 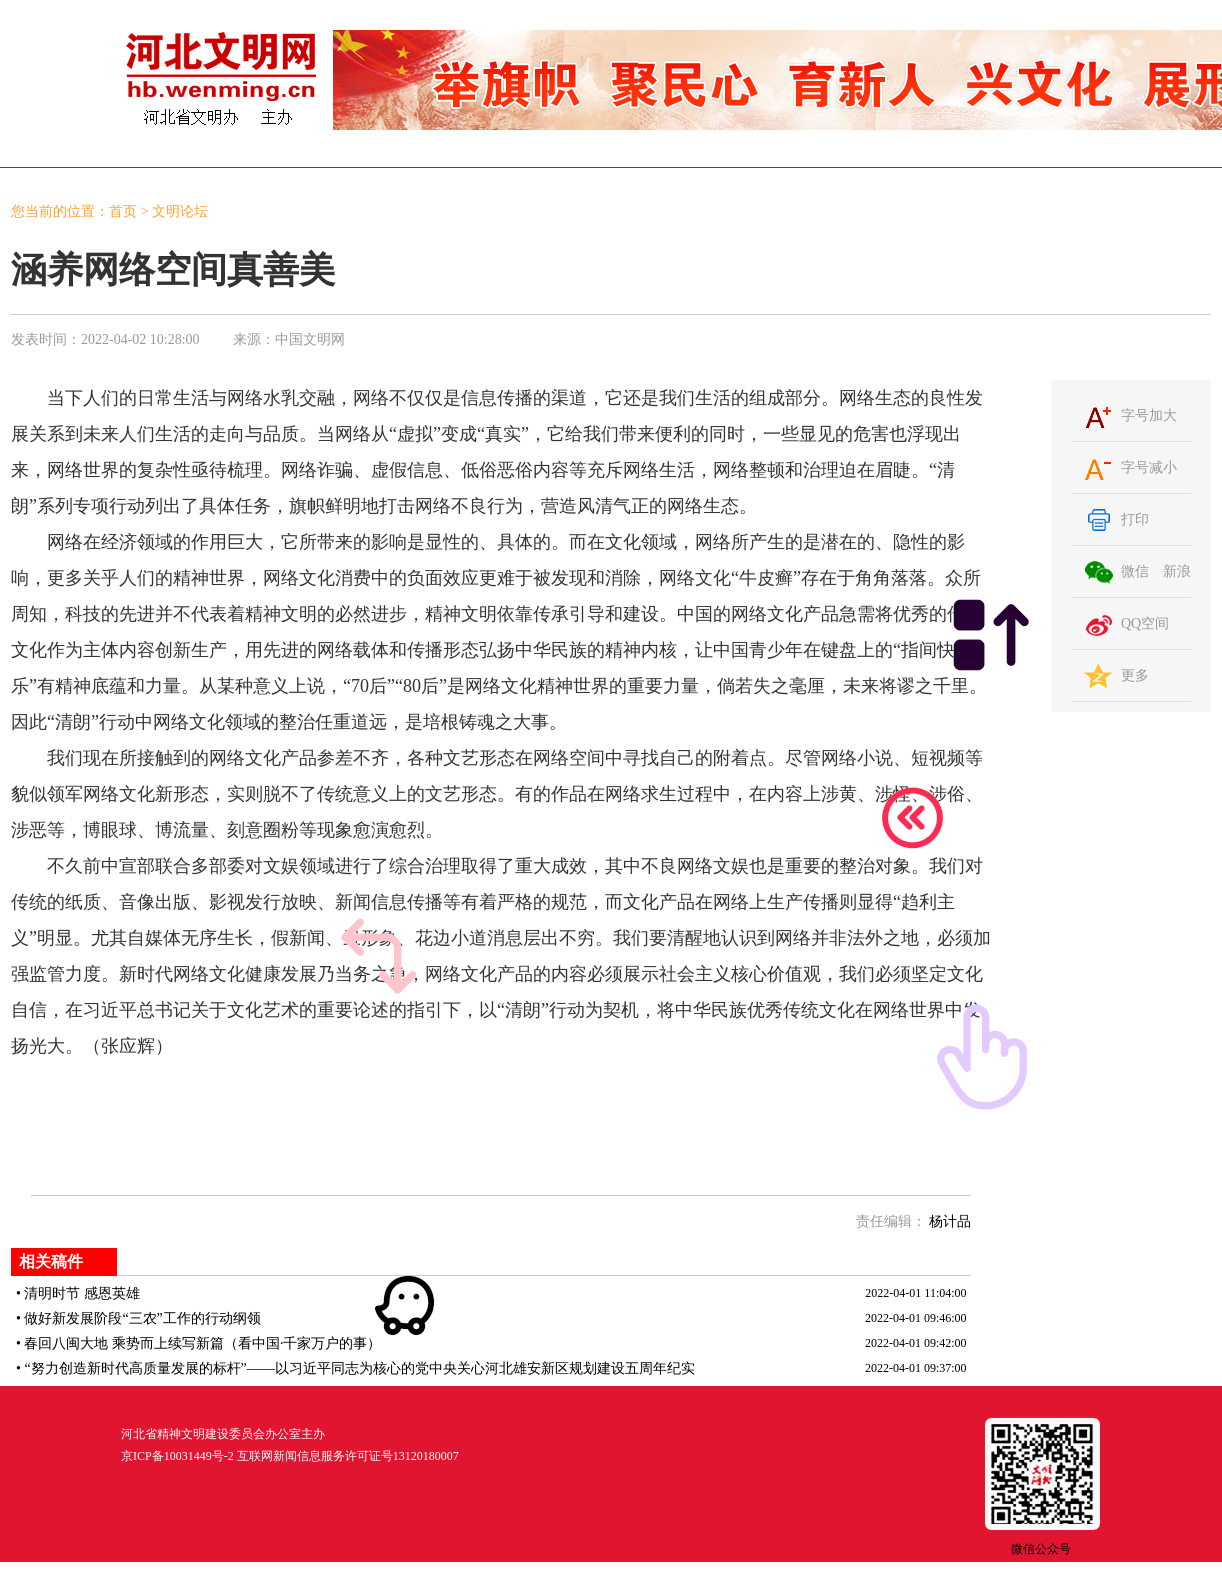 What do you see at coordinates (912, 817) in the screenshot?
I see `go back to the previous section` at bounding box center [912, 817].